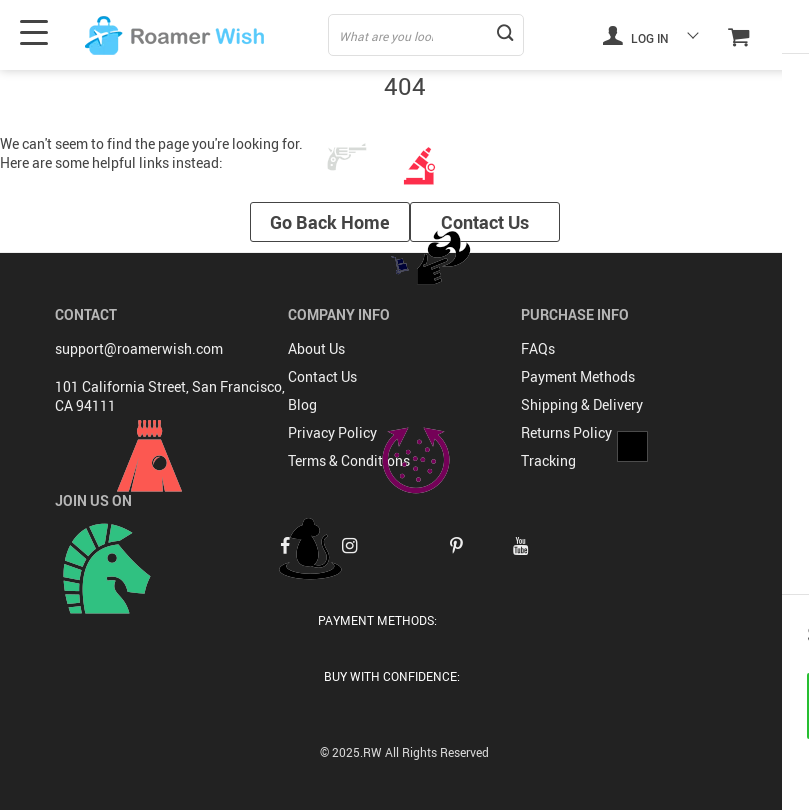 The image size is (809, 810). Describe the element at coordinates (419, 165) in the screenshot. I see `access research or analysis tools` at that location.